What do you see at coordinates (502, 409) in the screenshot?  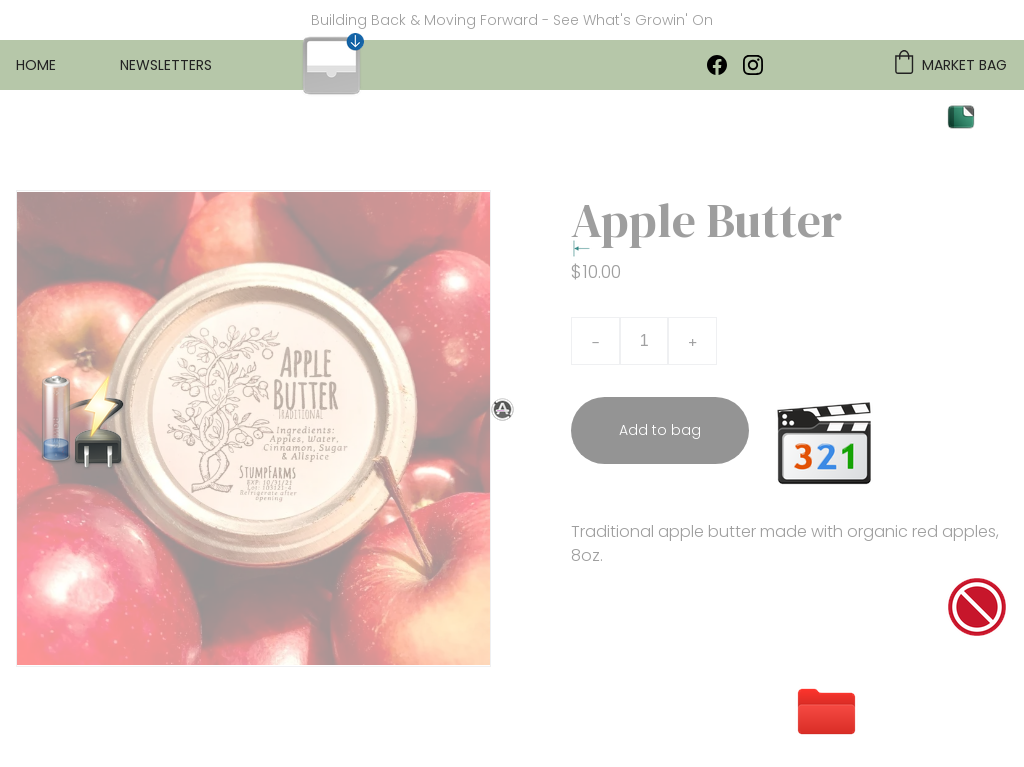 I see `open the software updater application` at bounding box center [502, 409].